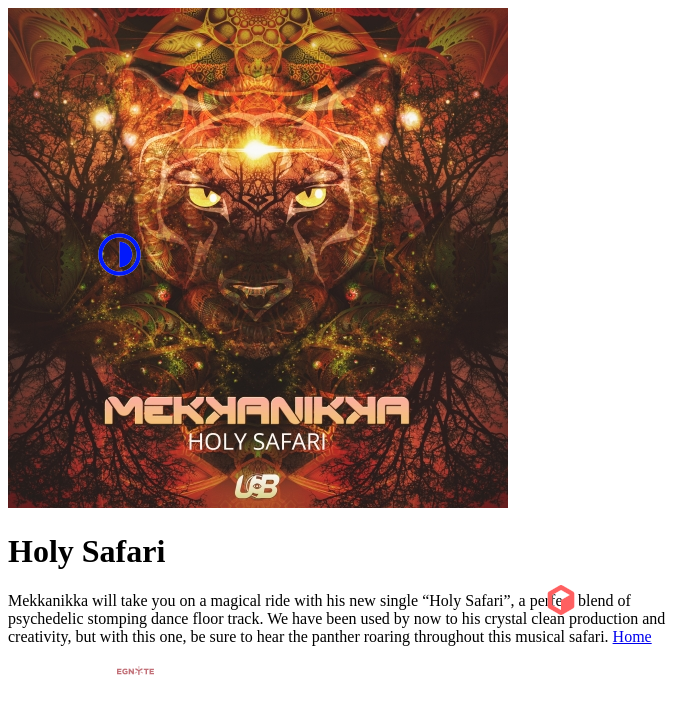 This screenshot has width=700, height=720. What do you see at coordinates (561, 600) in the screenshot?
I see `reason studios logo` at bounding box center [561, 600].